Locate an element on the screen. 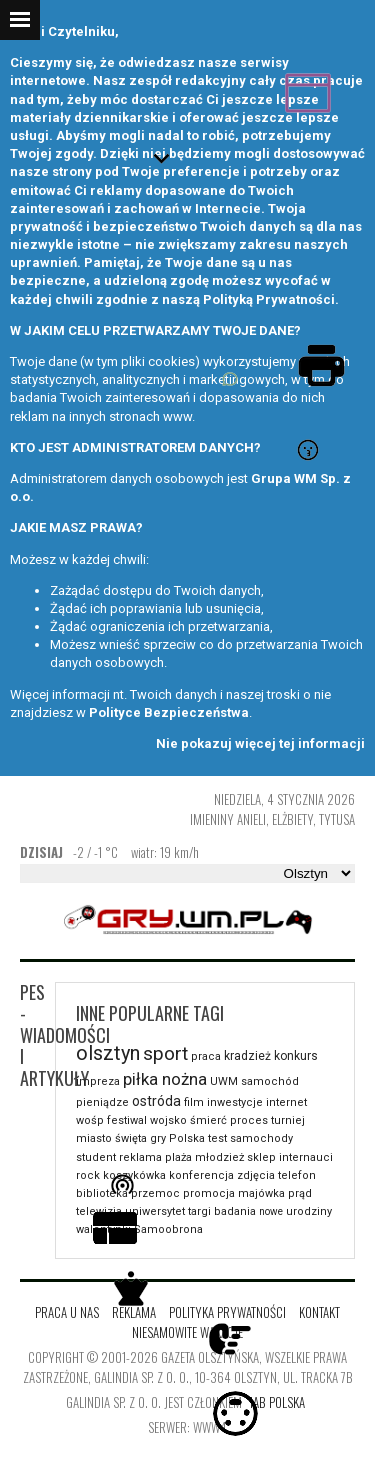 This screenshot has height=1482, width=375. switch to compact view layout is located at coordinates (114, 1228).